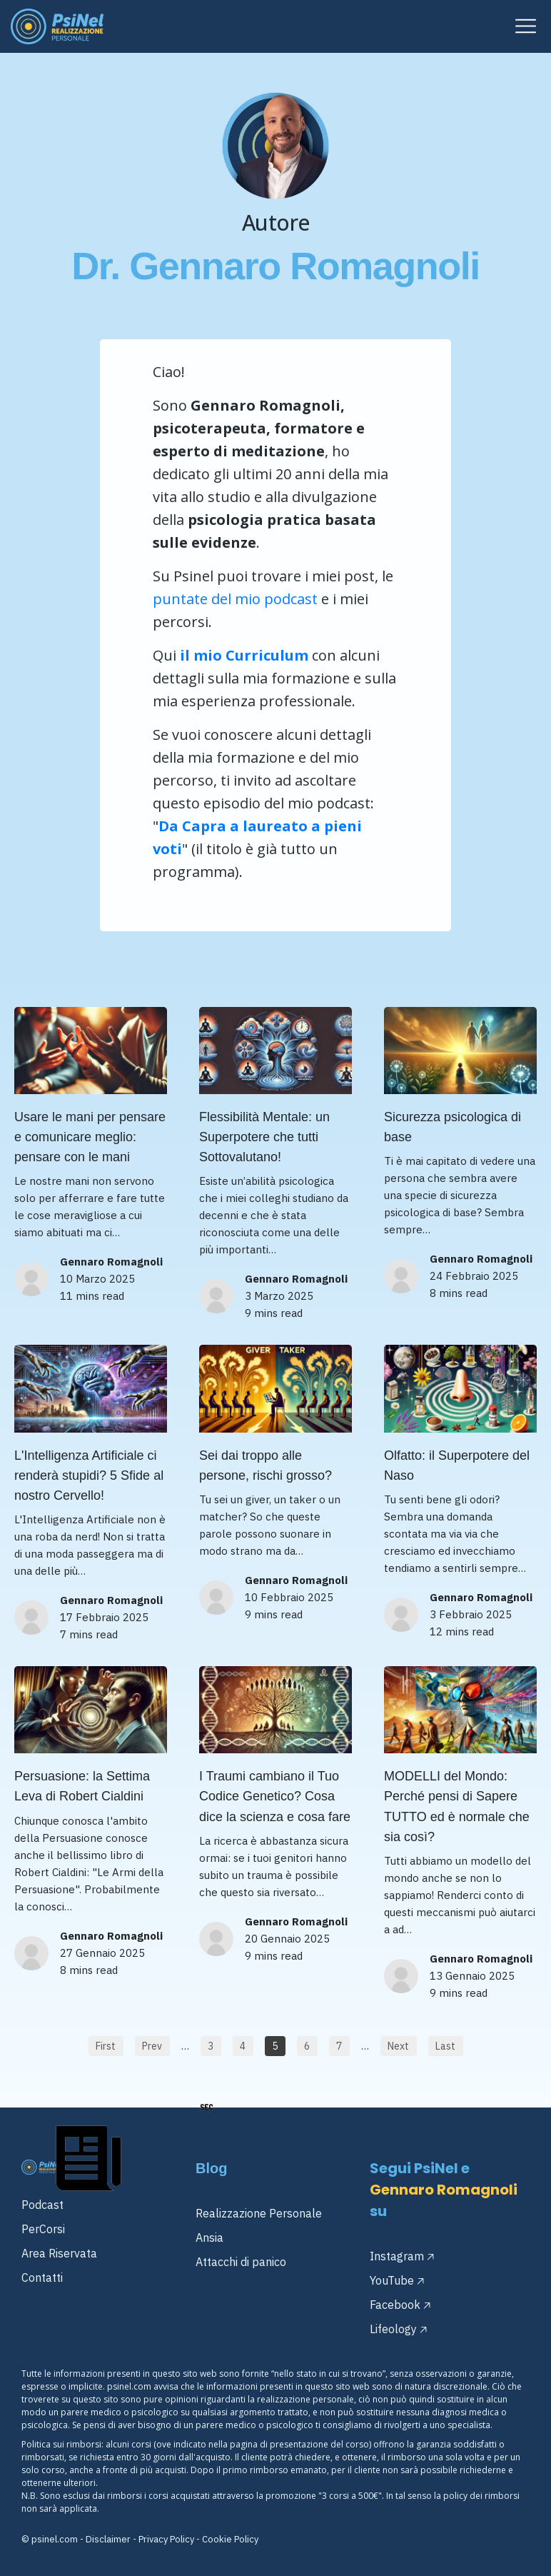  What do you see at coordinates (89, 2158) in the screenshot?
I see `view news or articles` at bounding box center [89, 2158].